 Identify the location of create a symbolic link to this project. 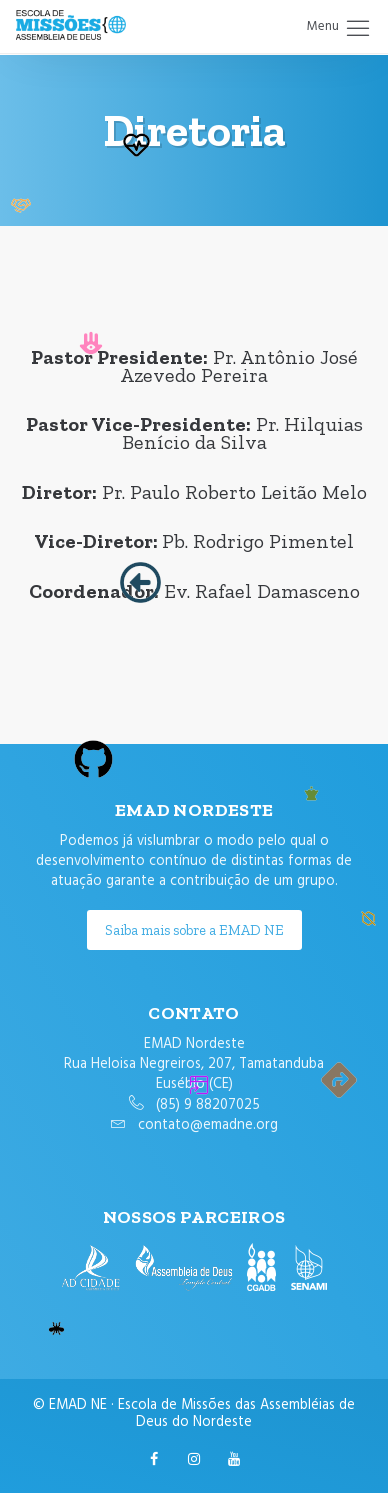
(199, 1085).